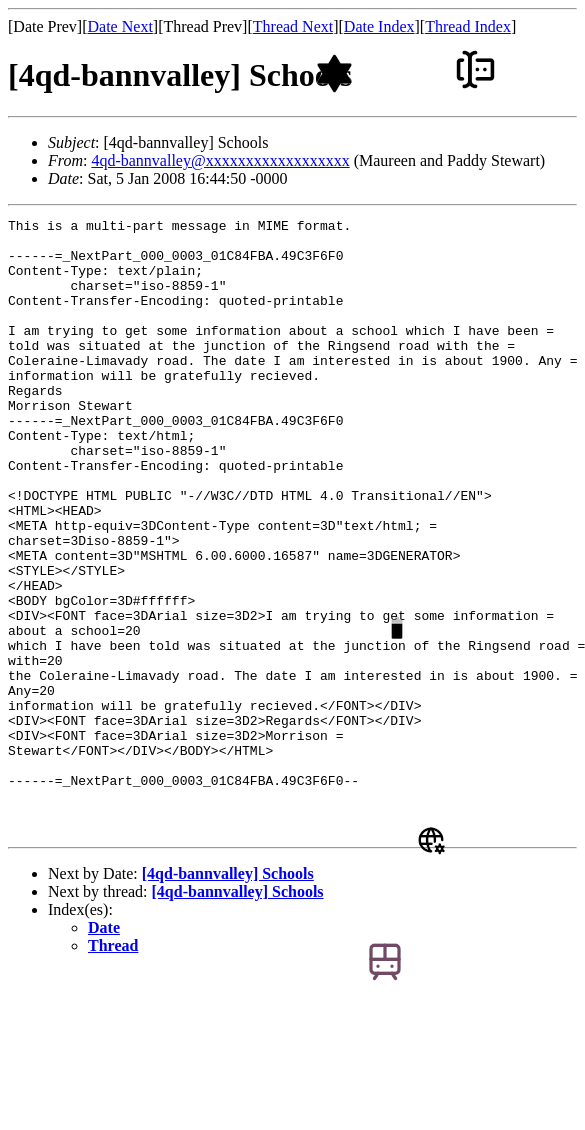  I want to click on indicates jewish or hebrew content, so click(334, 73).